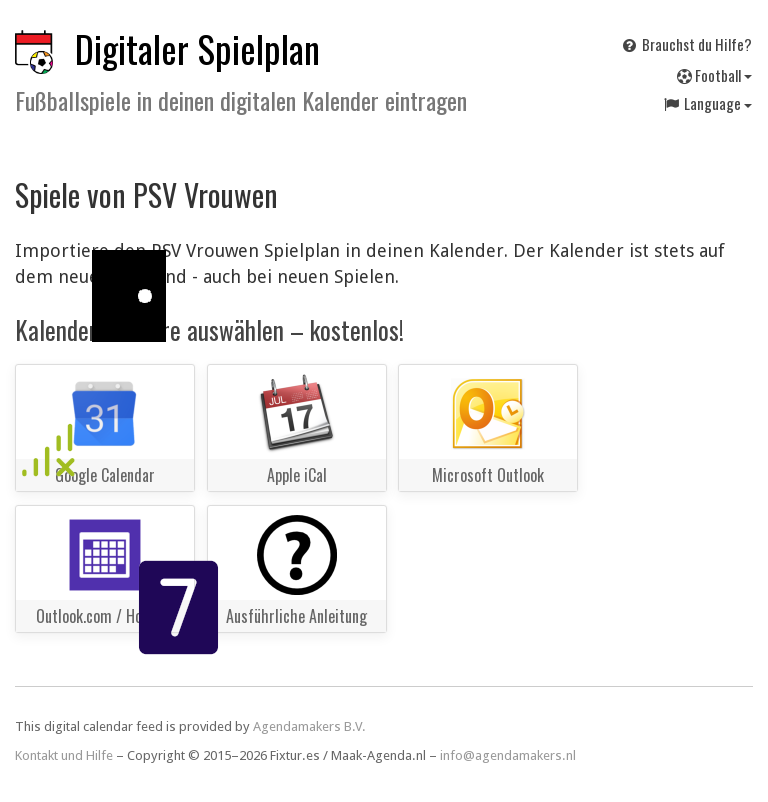  I want to click on no cellular signal available, so click(49, 453).